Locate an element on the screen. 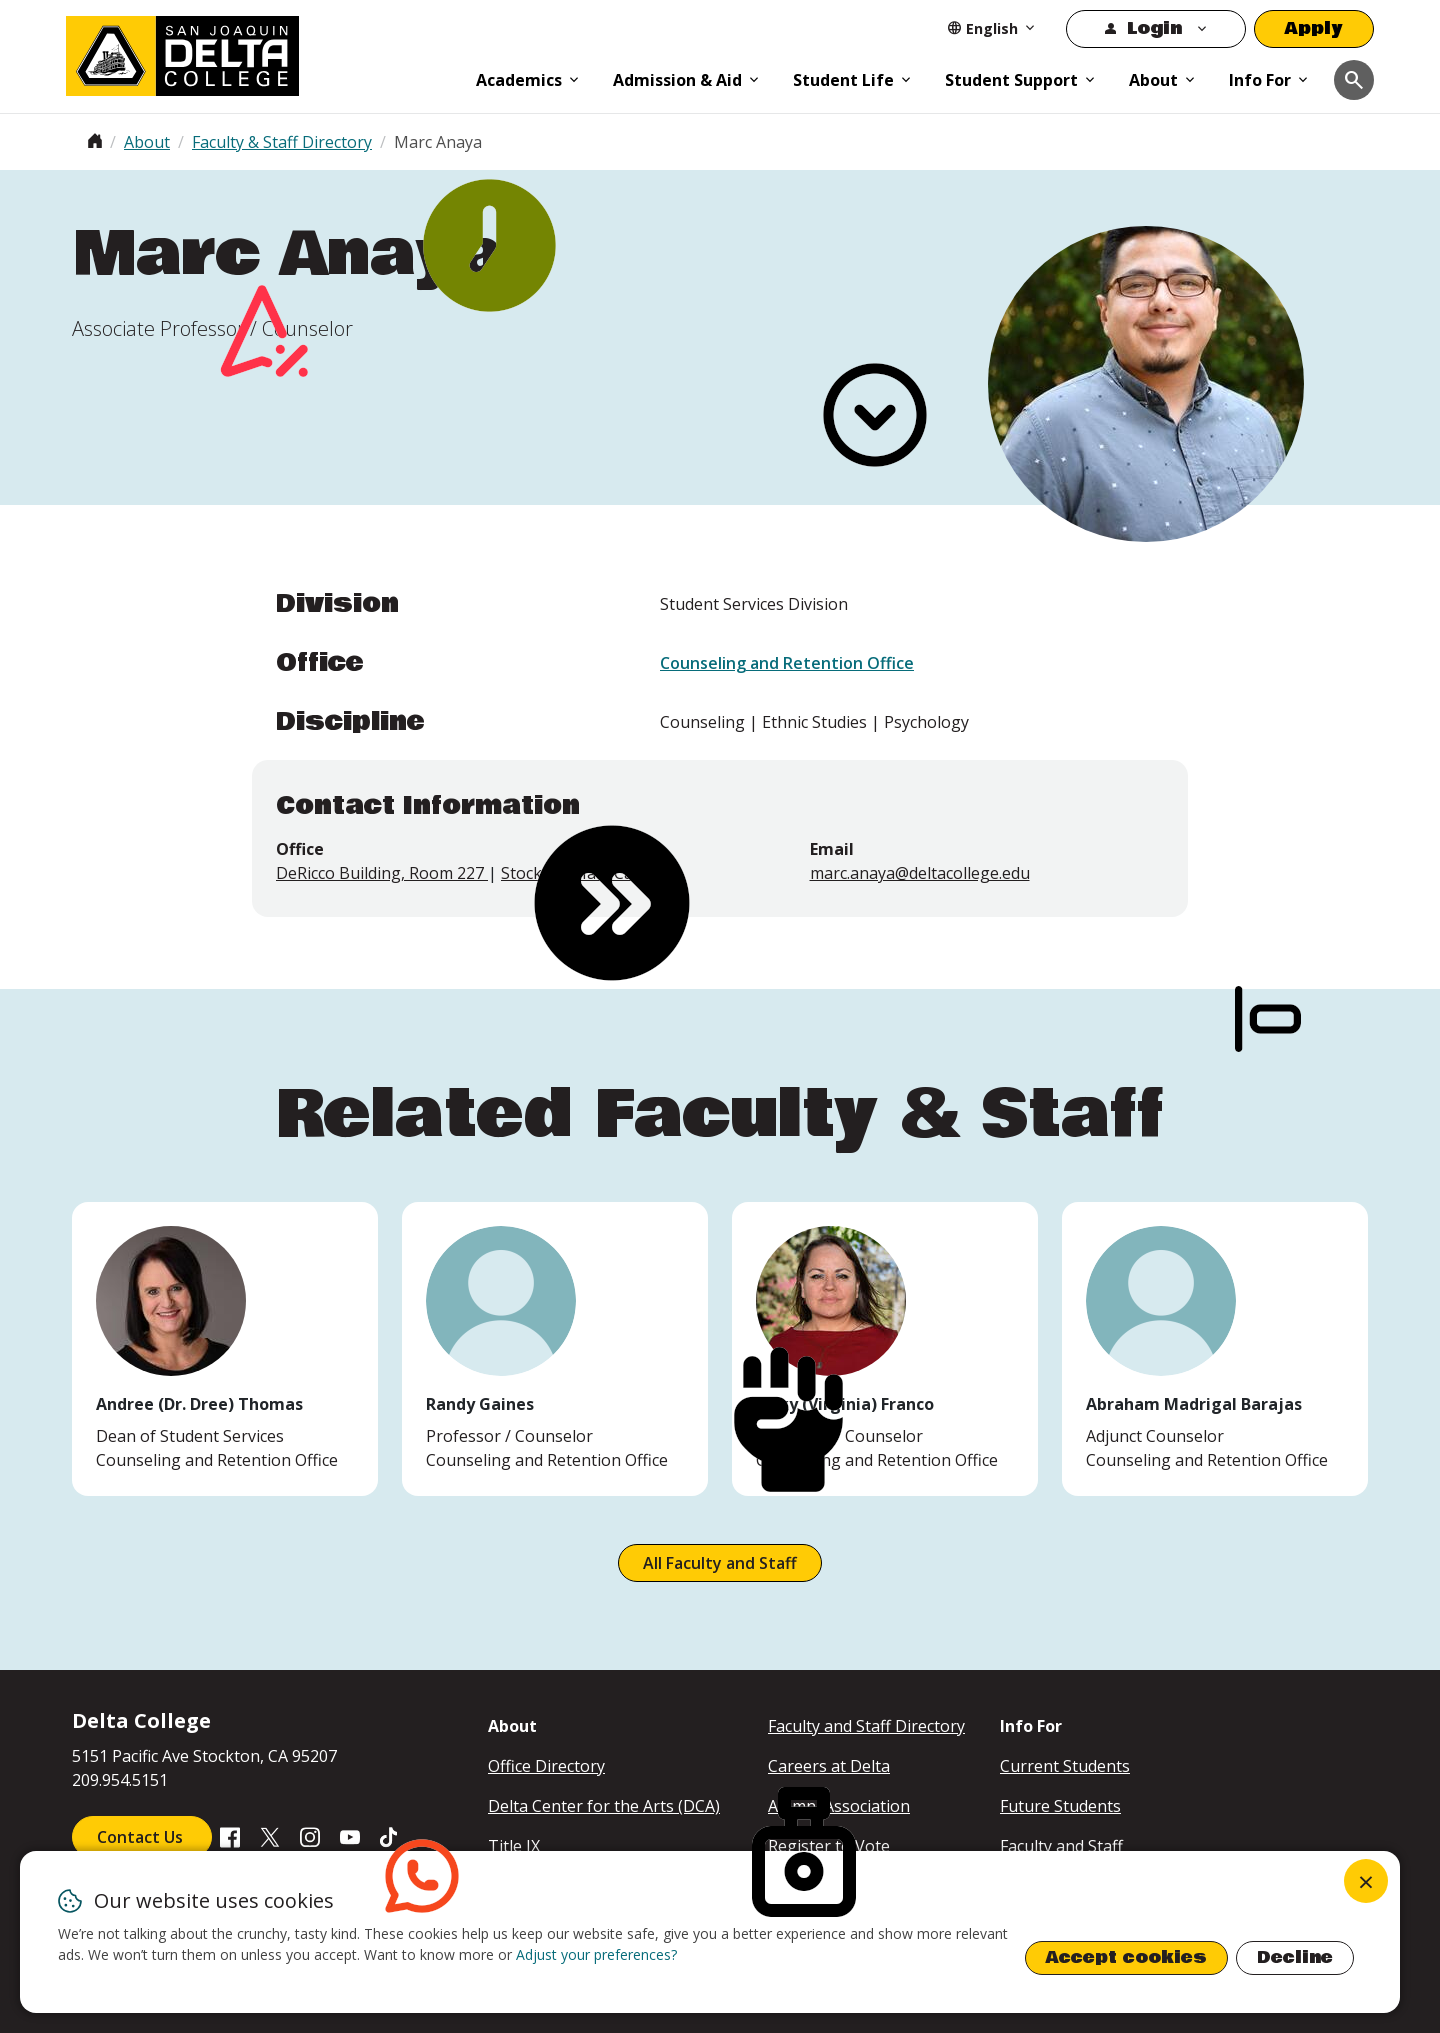  browse perfume or fragrance products is located at coordinates (804, 1852).